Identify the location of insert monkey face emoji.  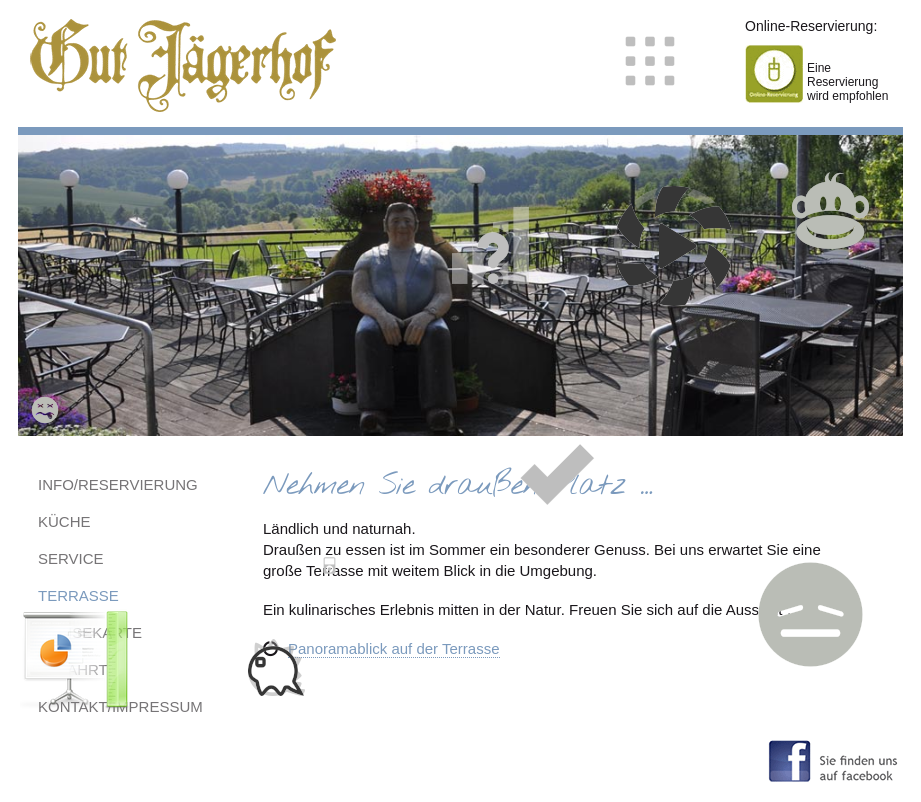
(830, 210).